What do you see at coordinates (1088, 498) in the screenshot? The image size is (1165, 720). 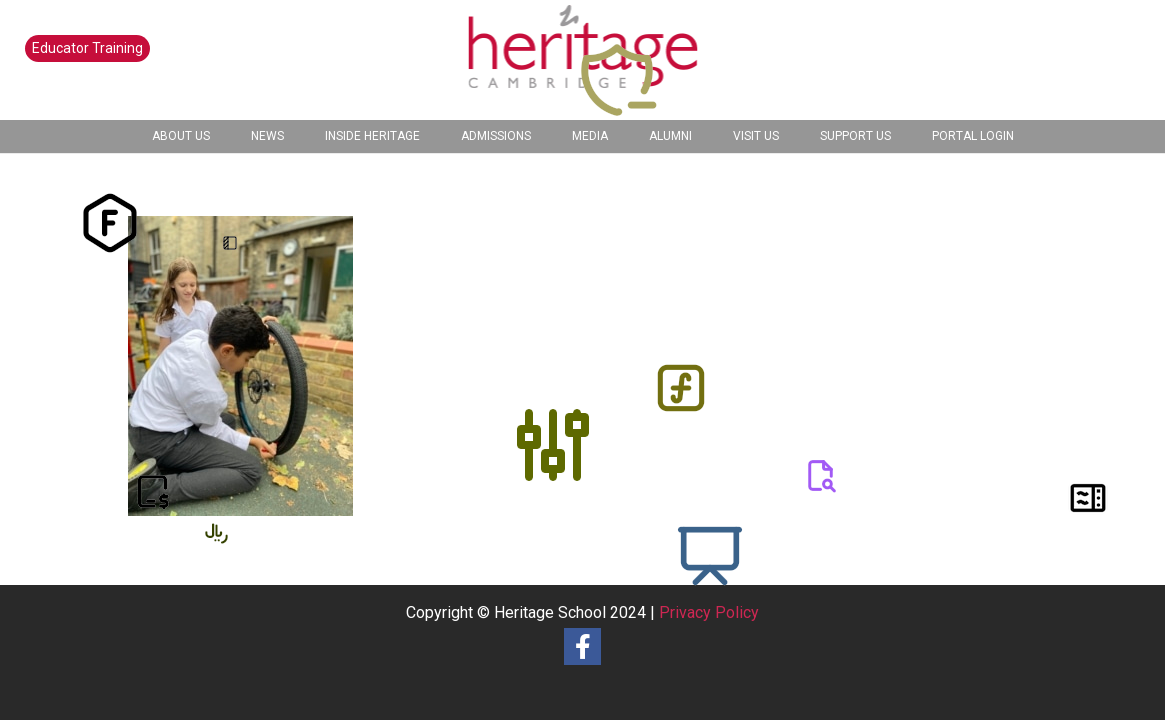 I see `access microwave controls or settings` at bounding box center [1088, 498].